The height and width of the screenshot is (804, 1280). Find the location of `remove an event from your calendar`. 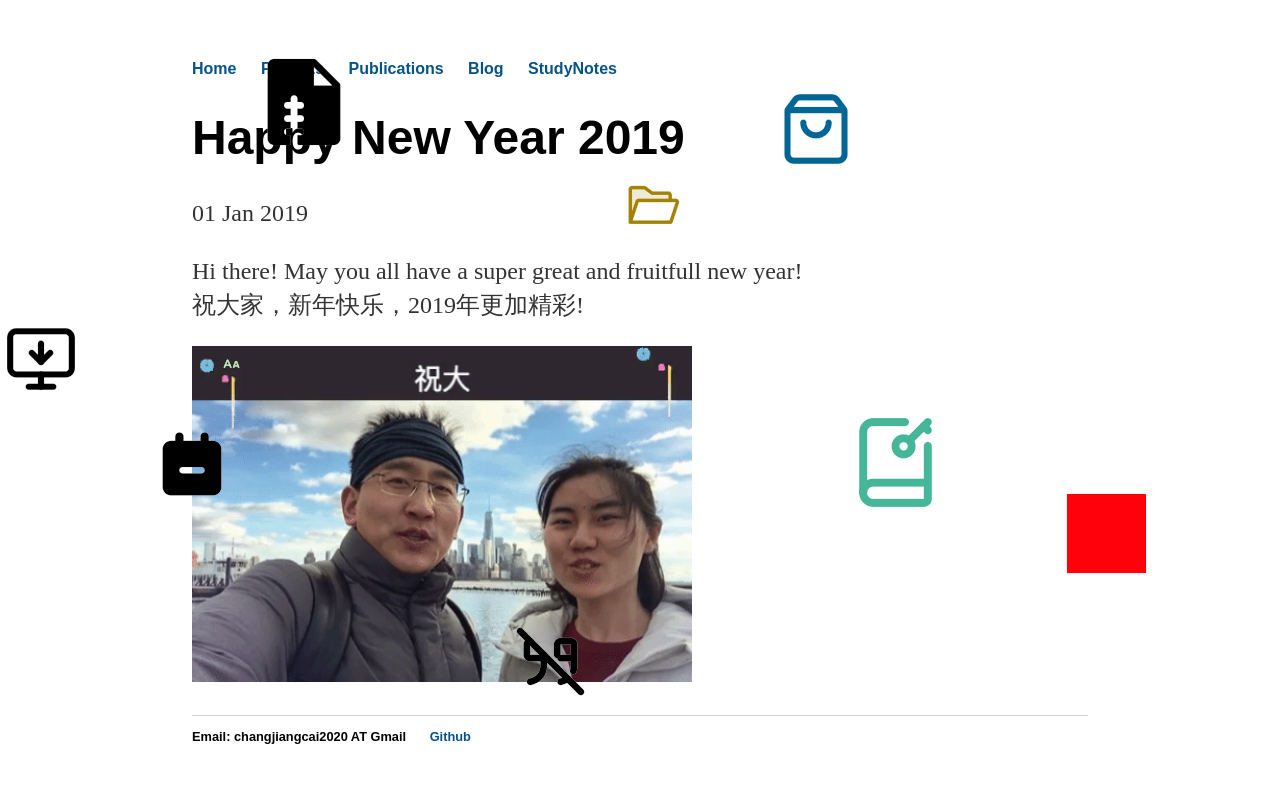

remove an event from your calendar is located at coordinates (192, 466).